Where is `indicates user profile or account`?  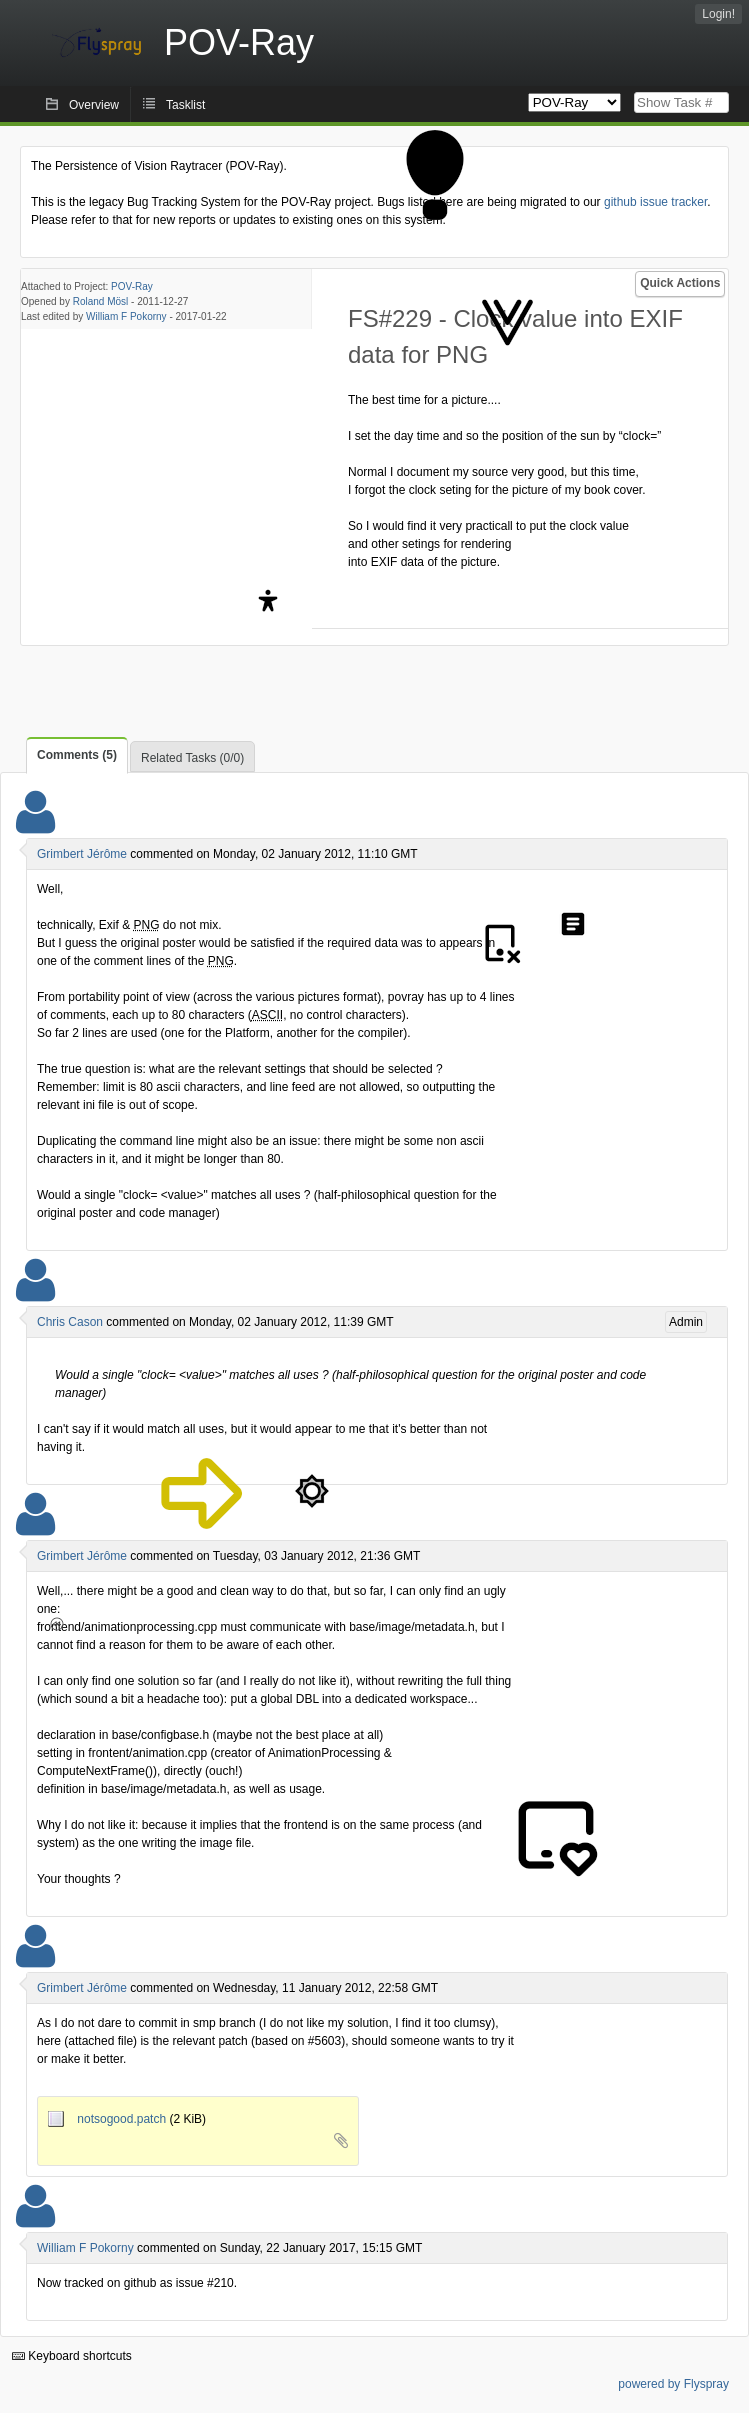 indicates user profile or account is located at coordinates (268, 601).